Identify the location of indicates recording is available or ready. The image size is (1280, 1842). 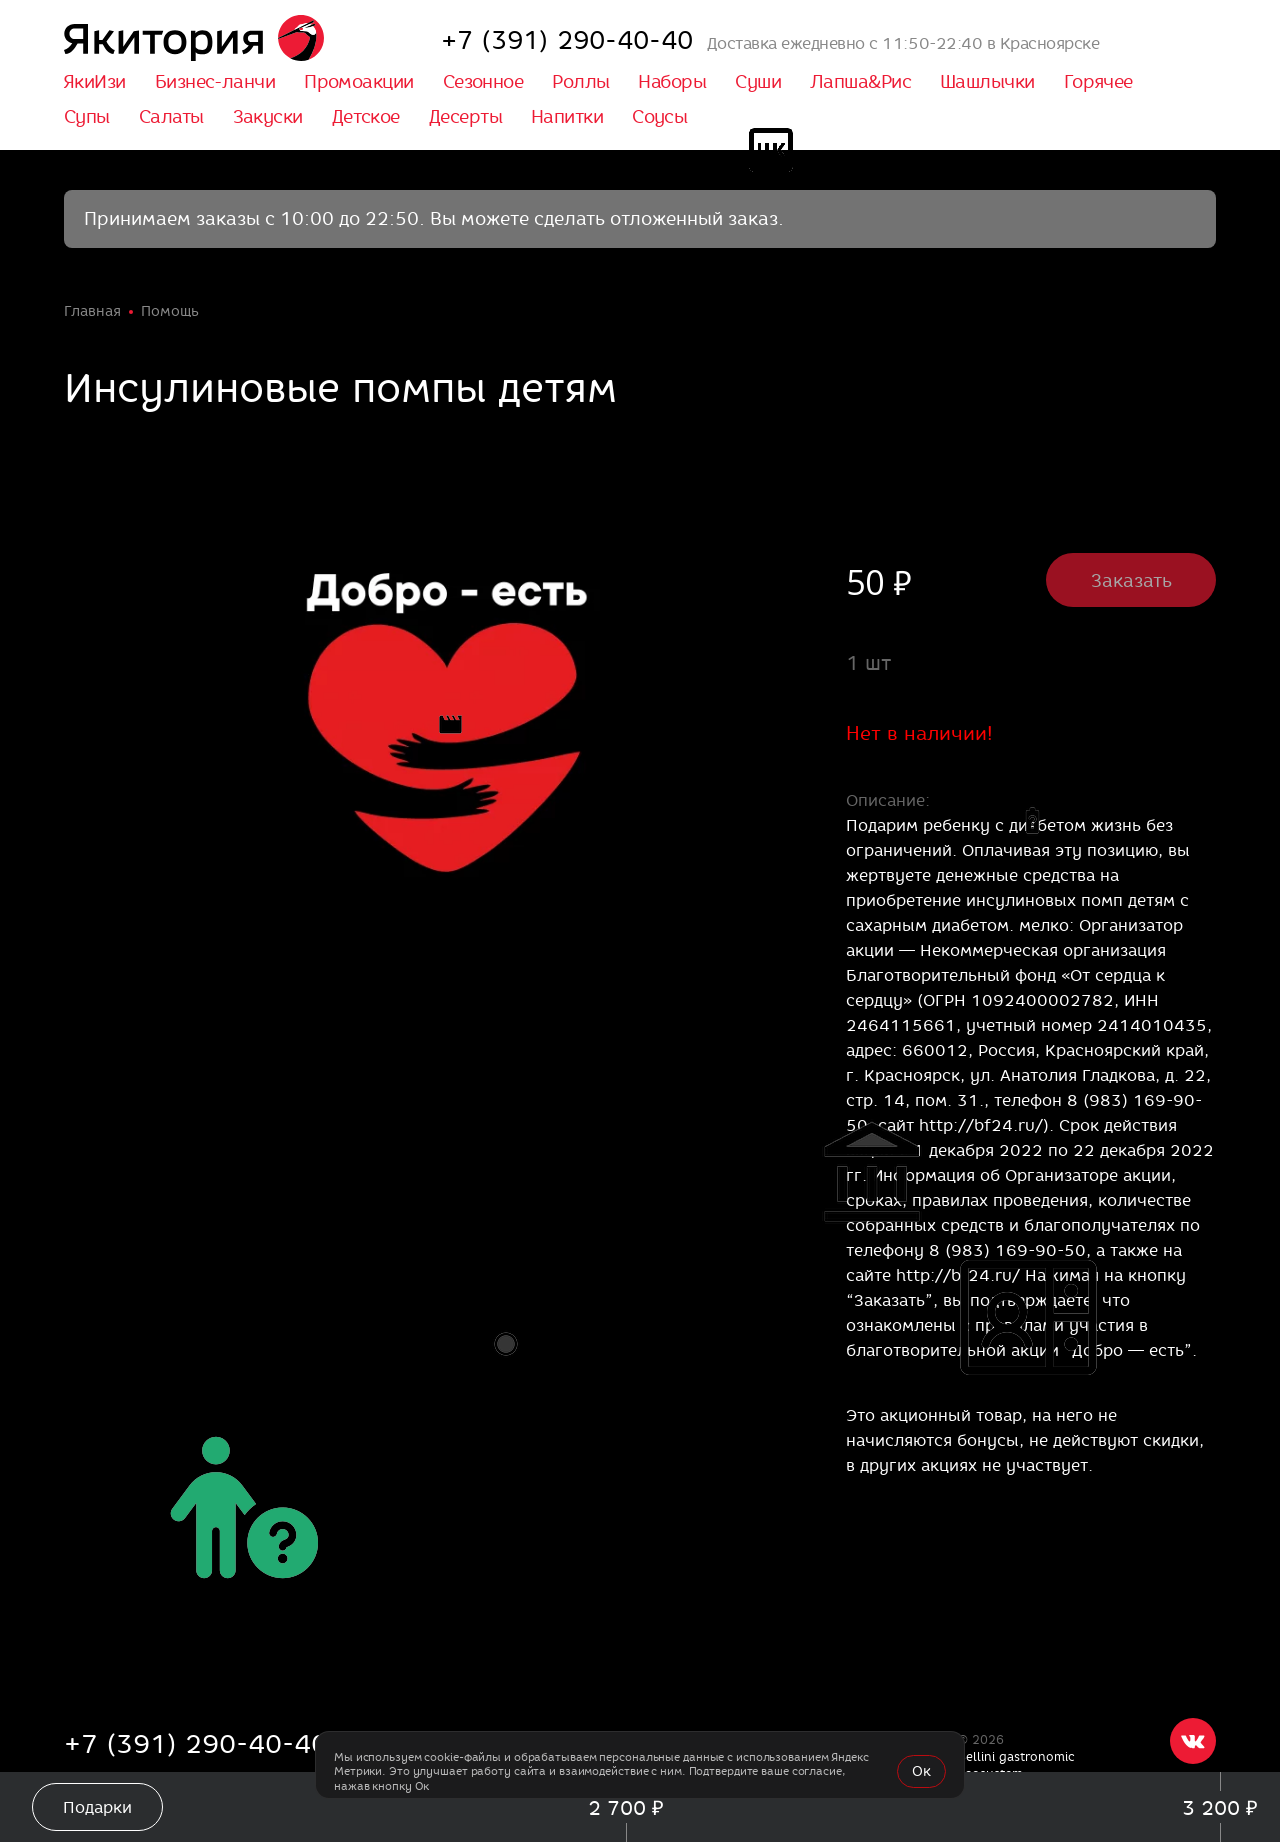
(506, 1344).